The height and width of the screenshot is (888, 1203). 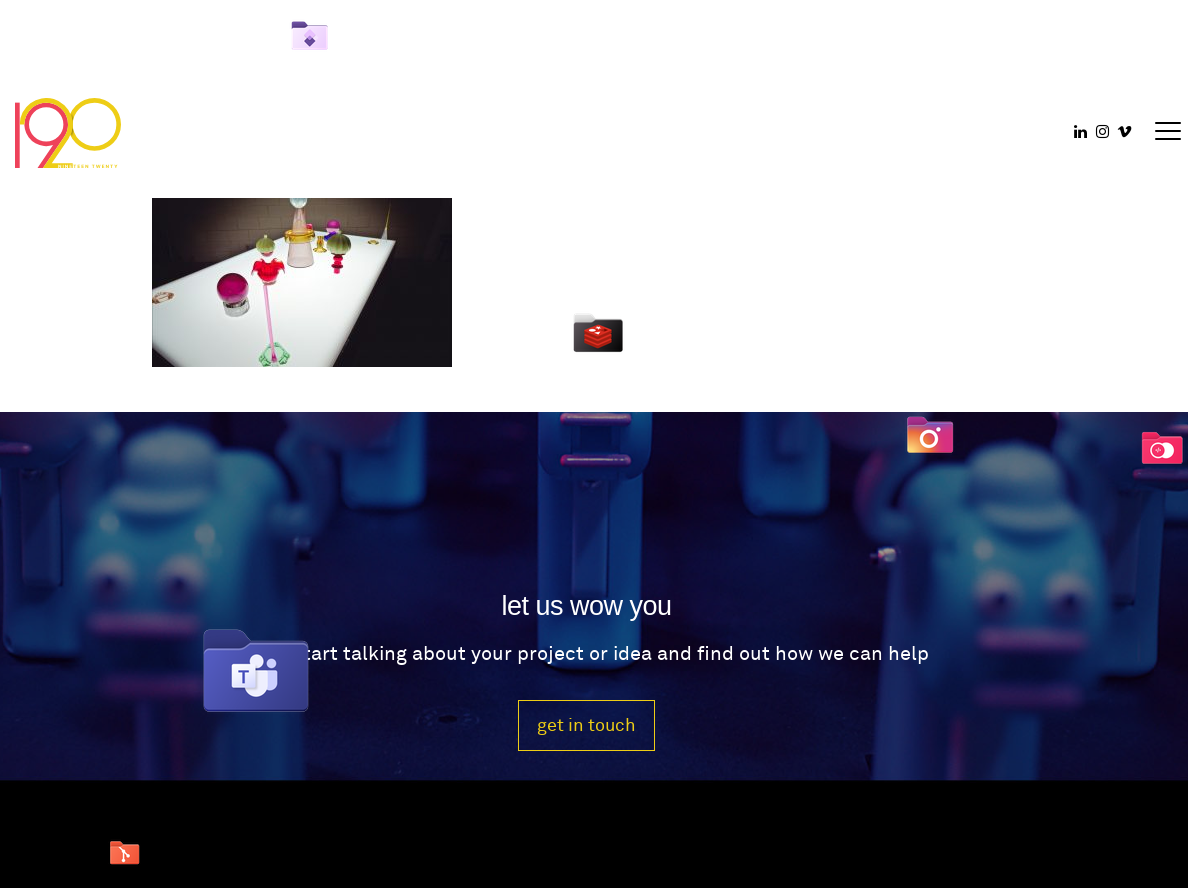 I want to click on open appwrite project folder, so click(x=1162, y=449).